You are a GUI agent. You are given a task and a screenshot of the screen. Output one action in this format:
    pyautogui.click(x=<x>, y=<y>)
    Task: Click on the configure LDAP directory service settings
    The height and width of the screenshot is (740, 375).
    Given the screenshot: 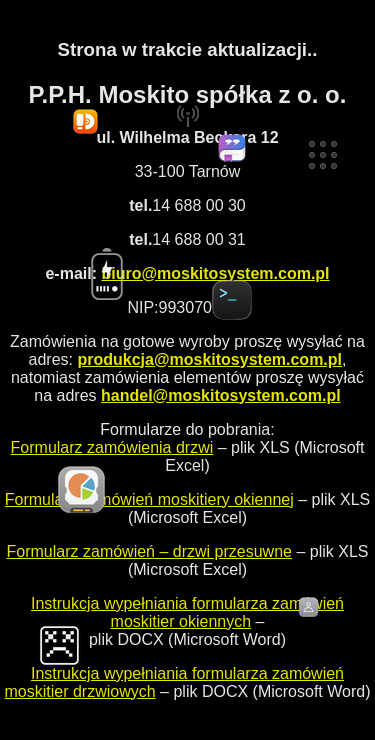 What is the action you would take?
    pyautogui.click(x=308, y=607)
    